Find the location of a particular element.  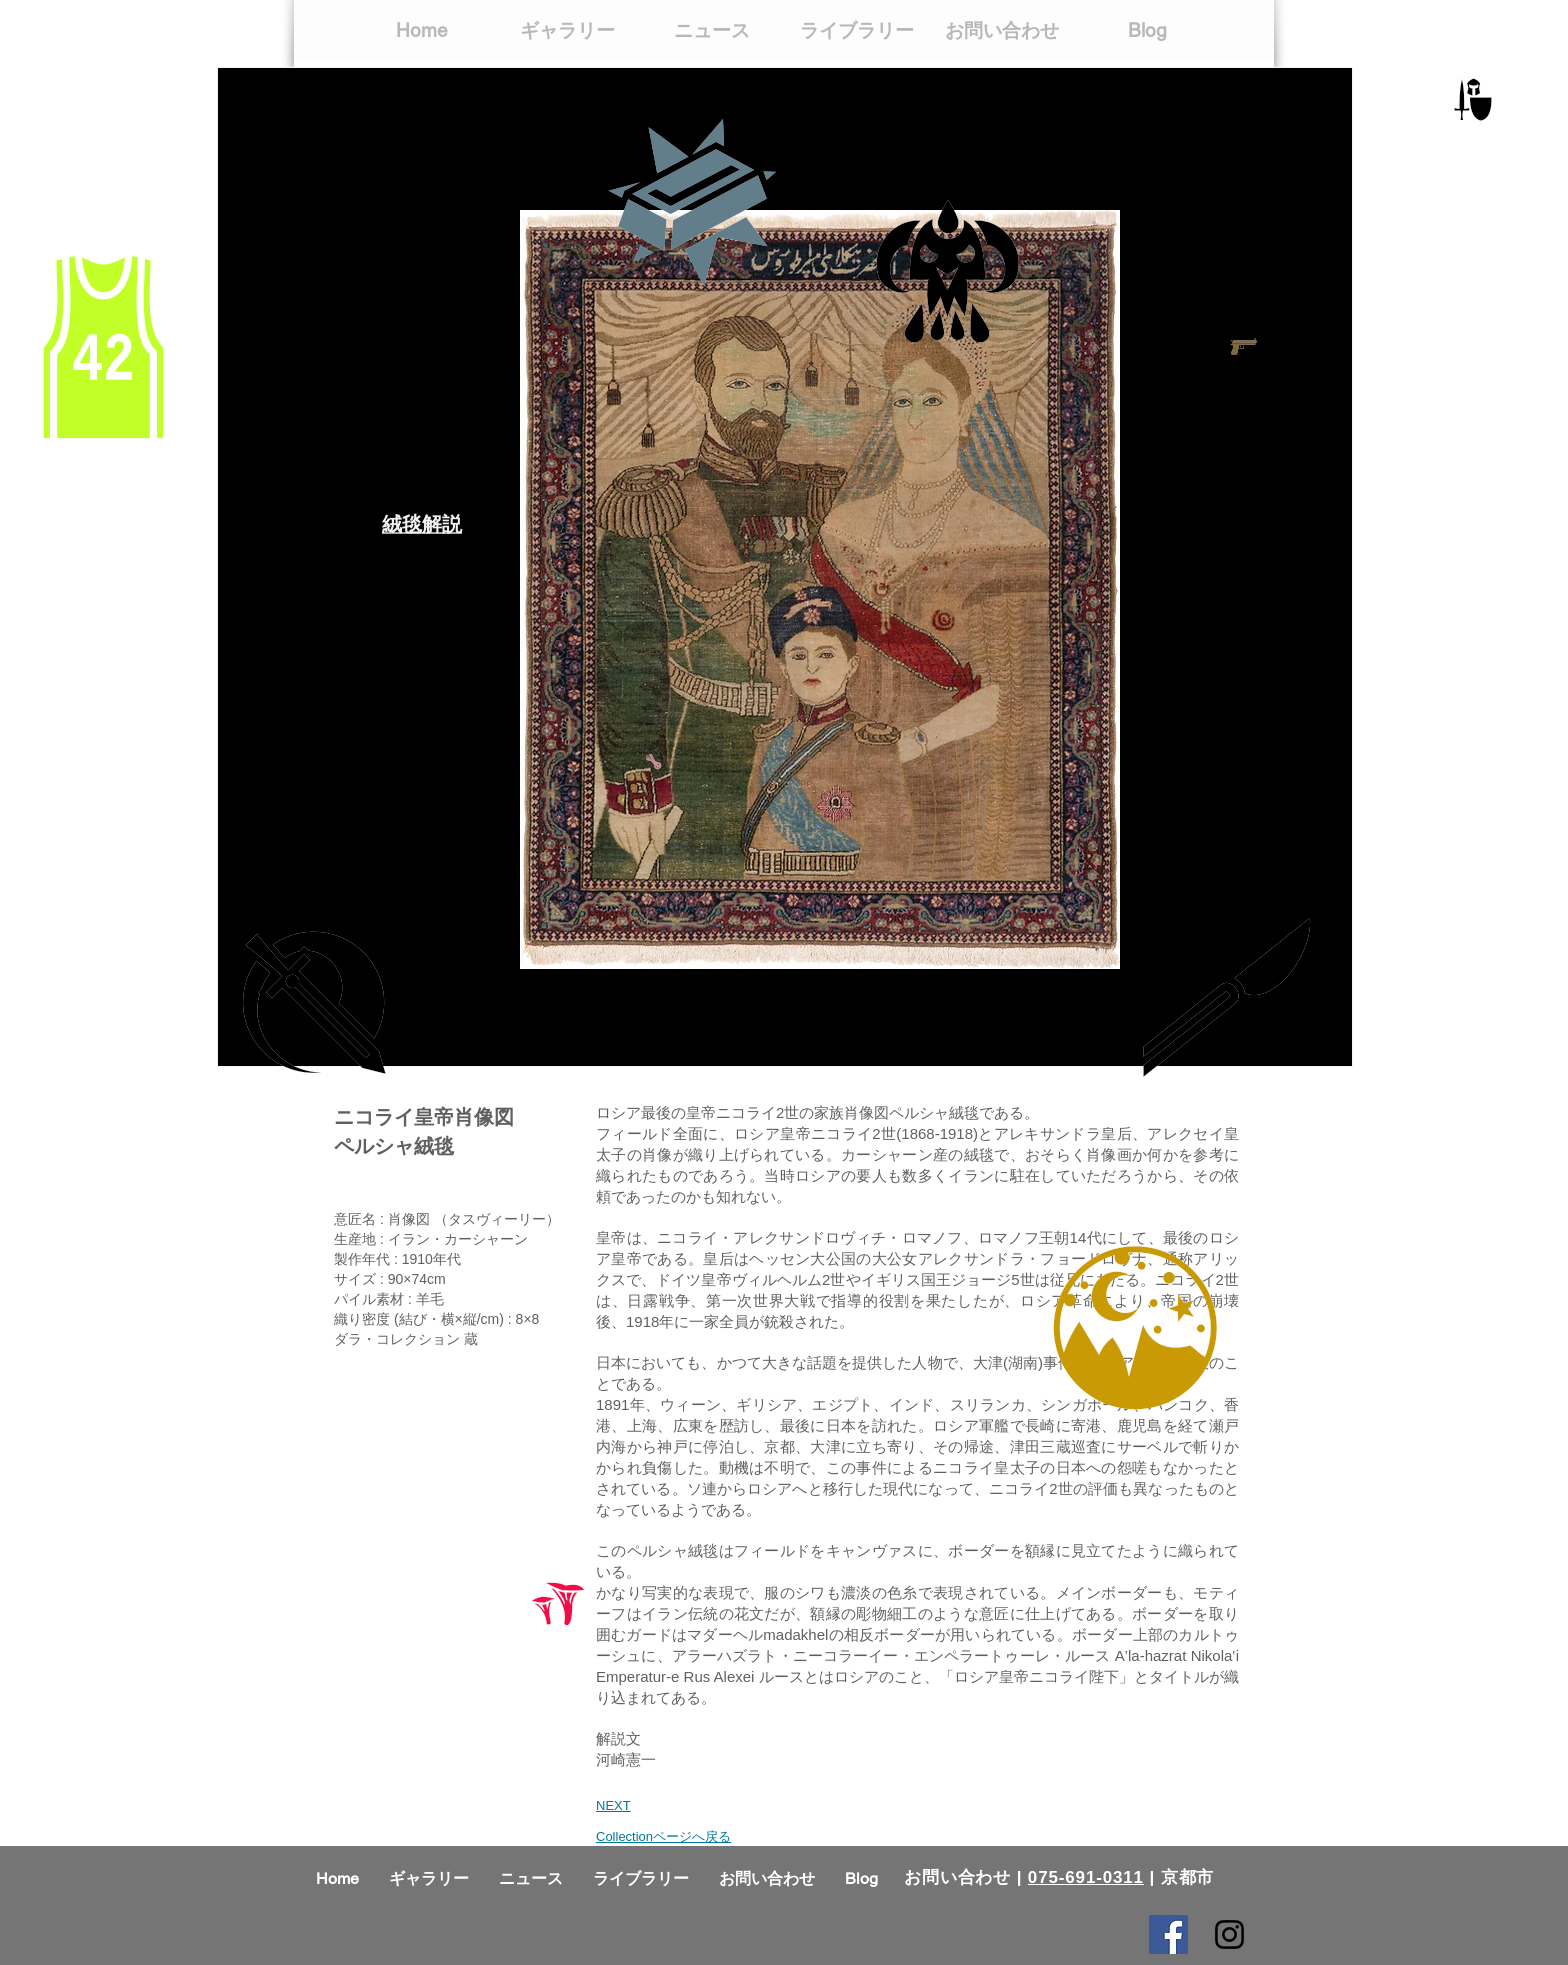

view team roster or player information is located at coordinates (103, 346).